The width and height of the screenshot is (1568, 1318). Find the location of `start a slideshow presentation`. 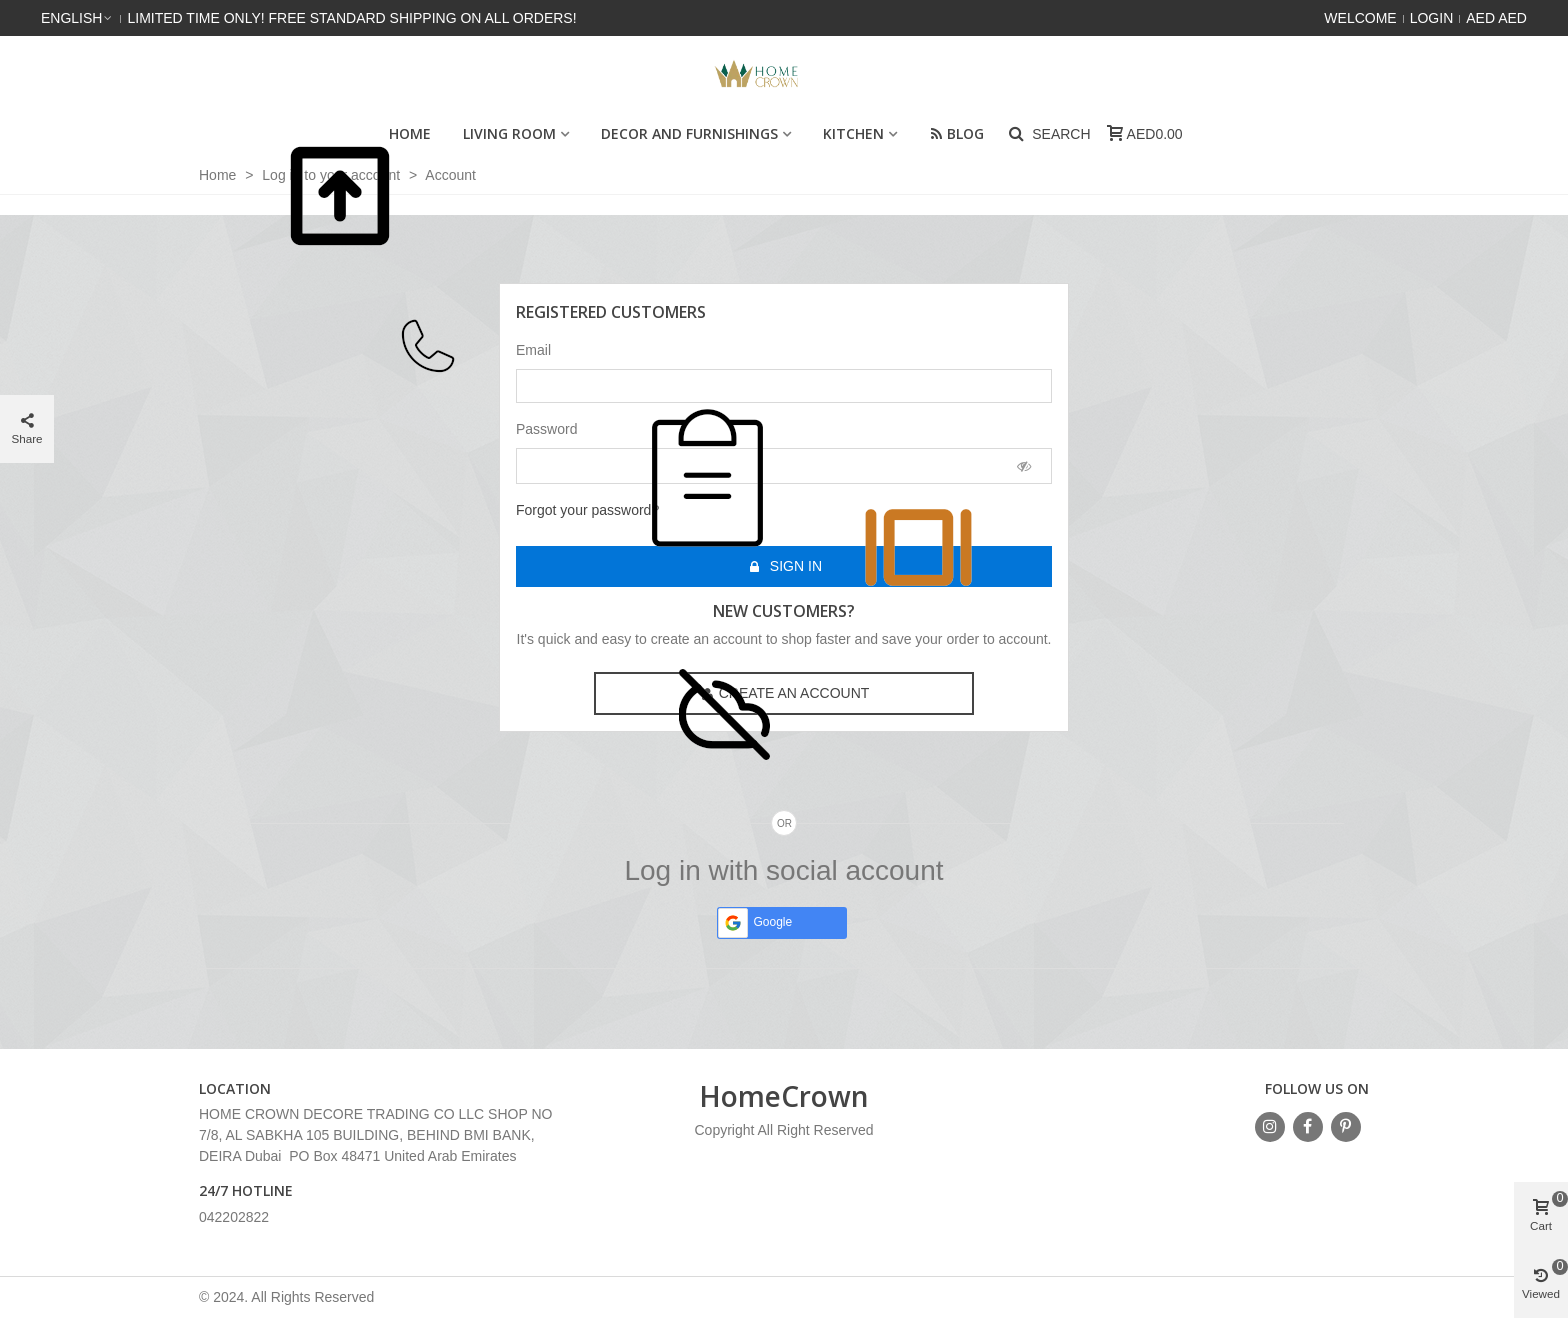

start a slideshow presentation is located at coordinates (918, 547).